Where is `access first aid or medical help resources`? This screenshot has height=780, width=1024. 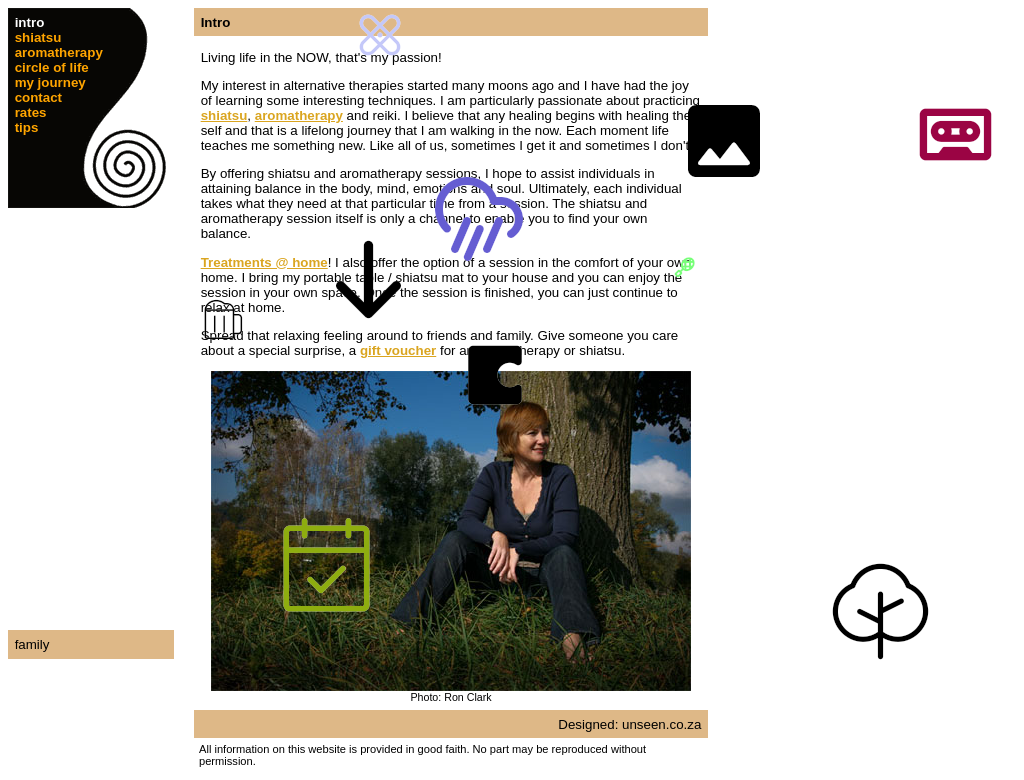
access first aid or medical help resources is located at coordinates (380, 35).